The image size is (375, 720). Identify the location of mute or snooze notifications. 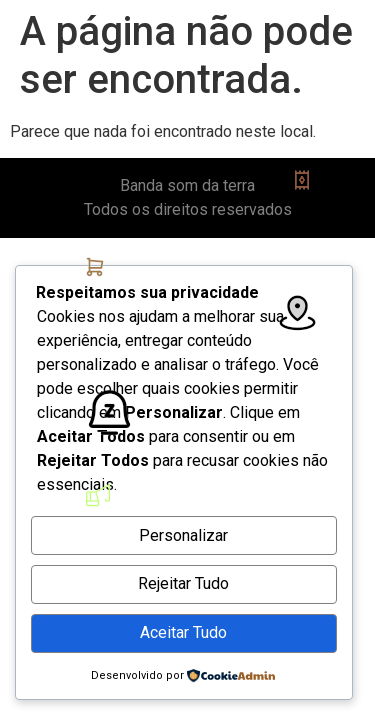
(109, 412).